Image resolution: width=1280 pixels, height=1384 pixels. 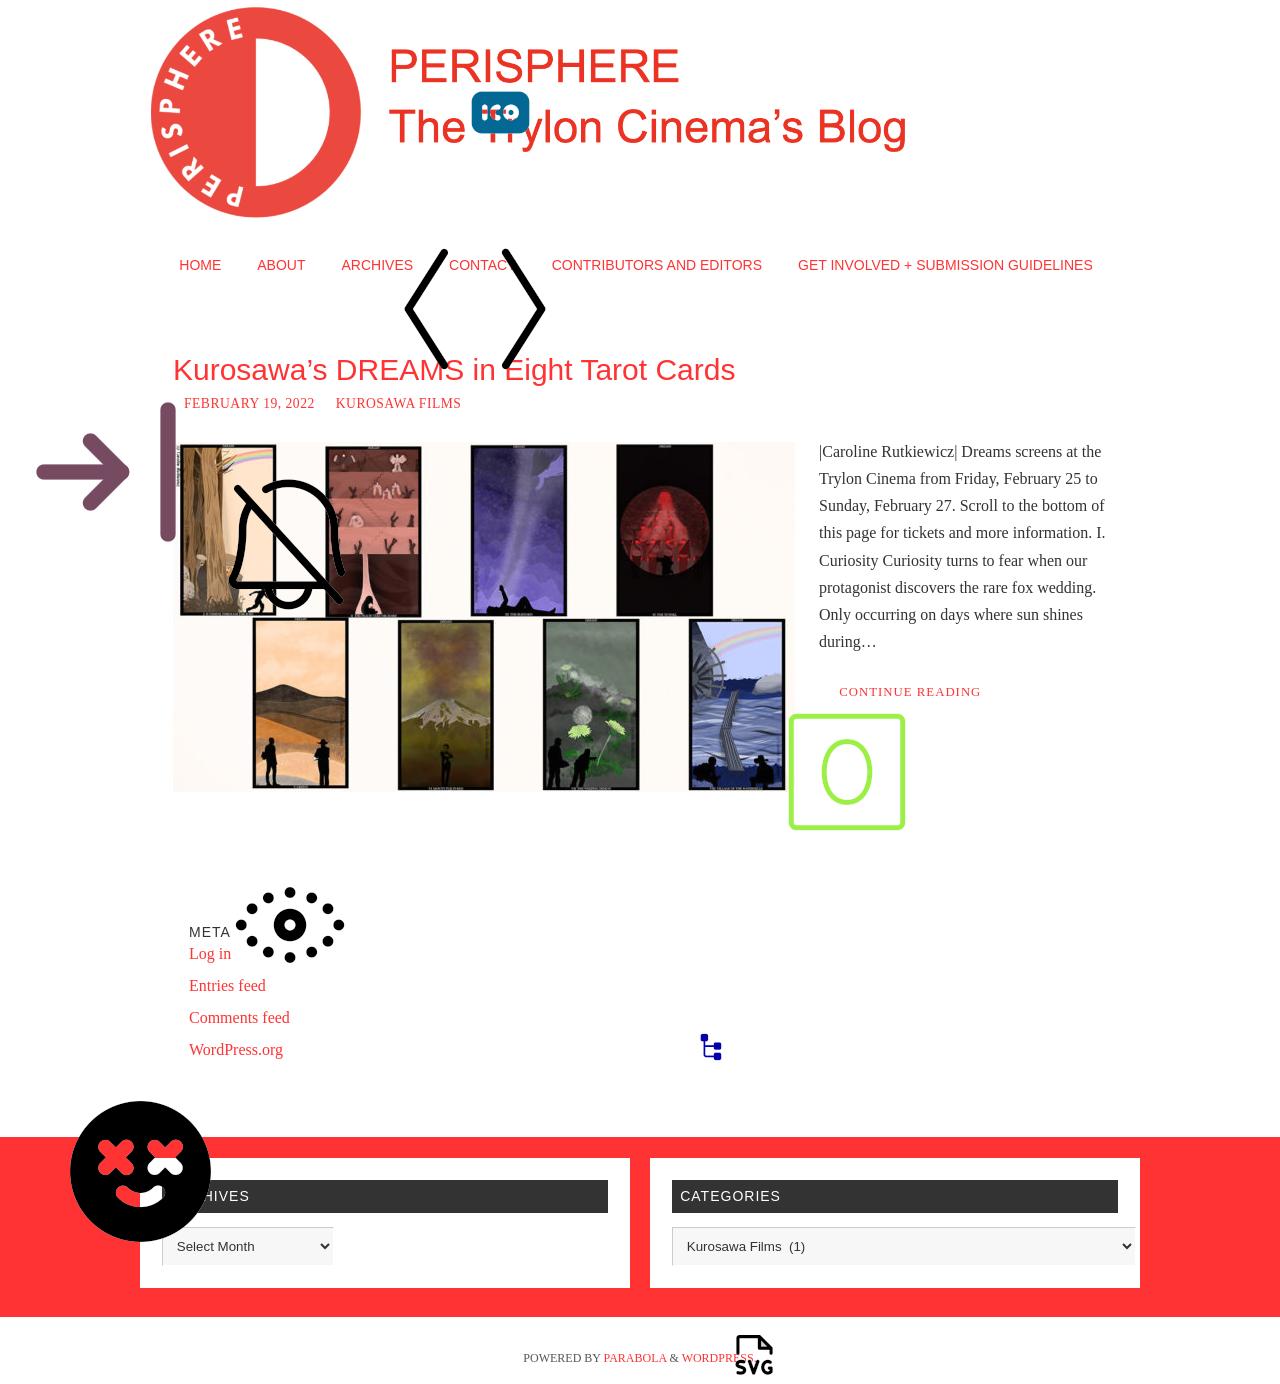 I want to click on preview mode with limited visibility, so click(x=290, y=925).